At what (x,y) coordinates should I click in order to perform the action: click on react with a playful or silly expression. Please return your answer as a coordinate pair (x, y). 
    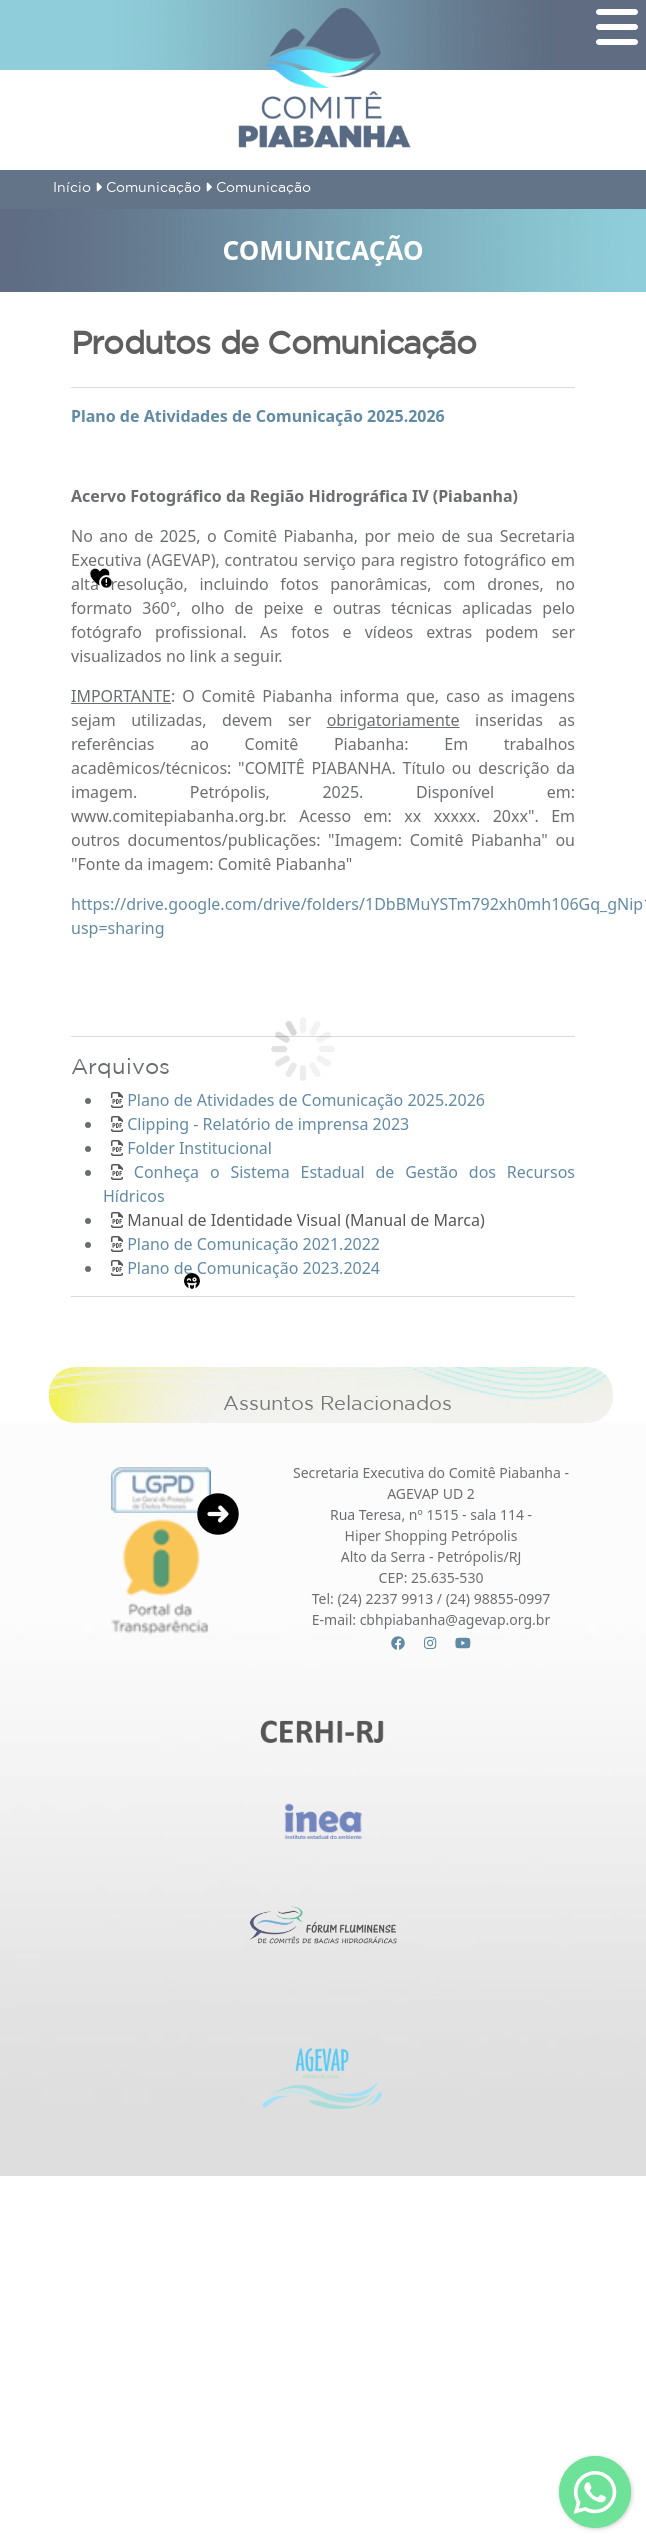
    Looking at the image, I should click on (192, 1281).